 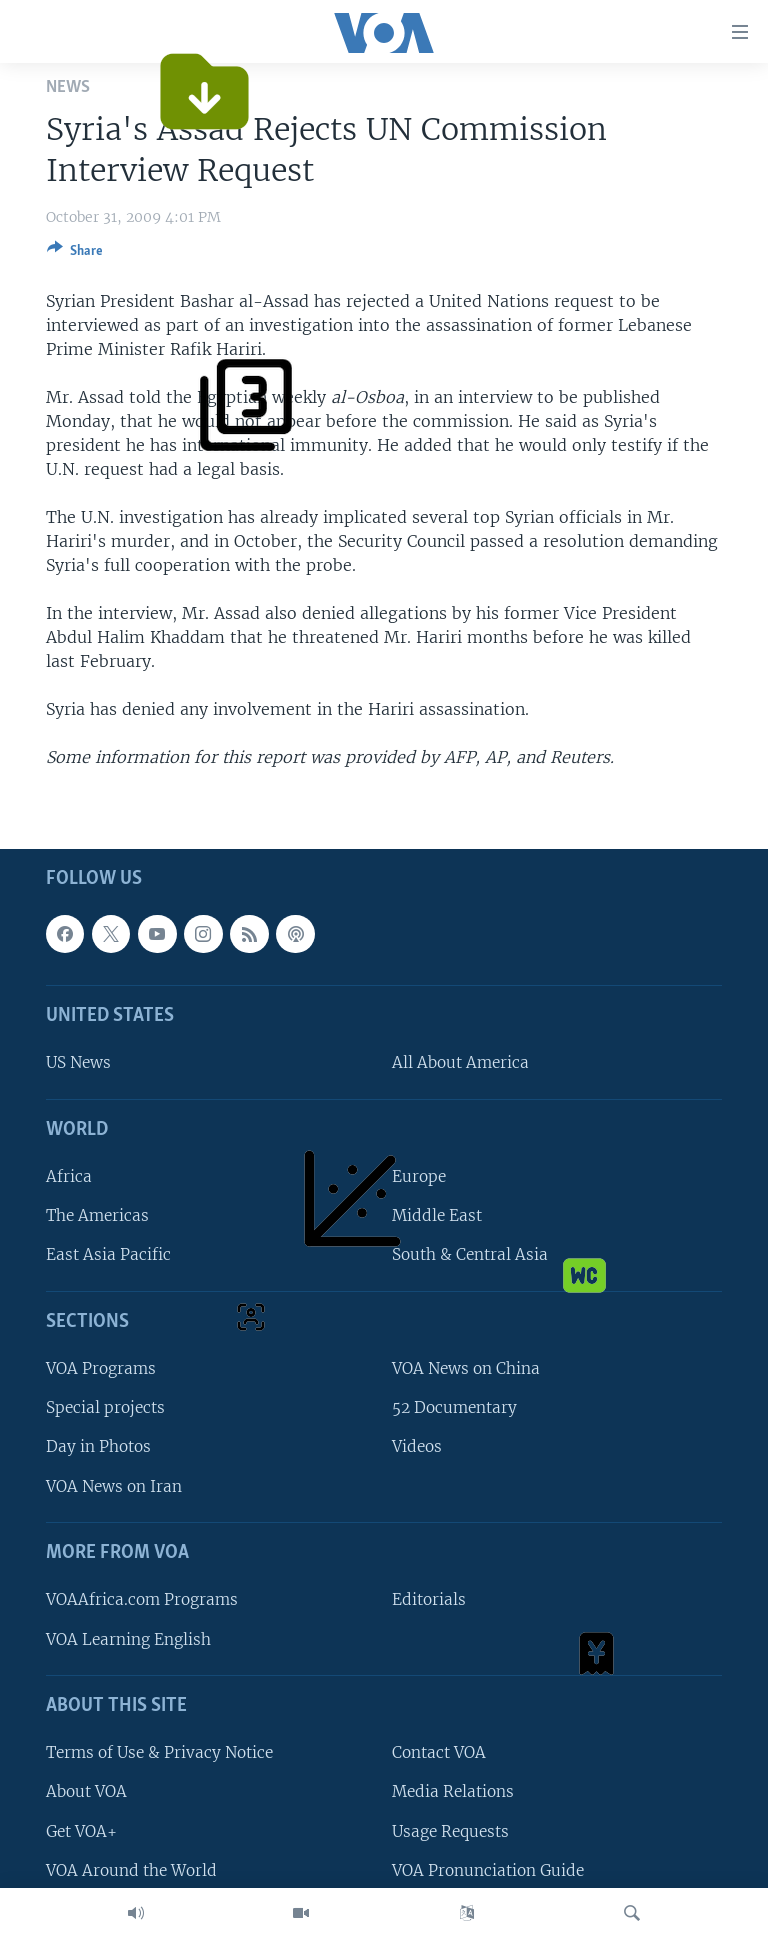 What do you see at coordinates (251, 1317) in the screenshot?
I see `scan or verify user identity` at bounding box center [251, 1317].